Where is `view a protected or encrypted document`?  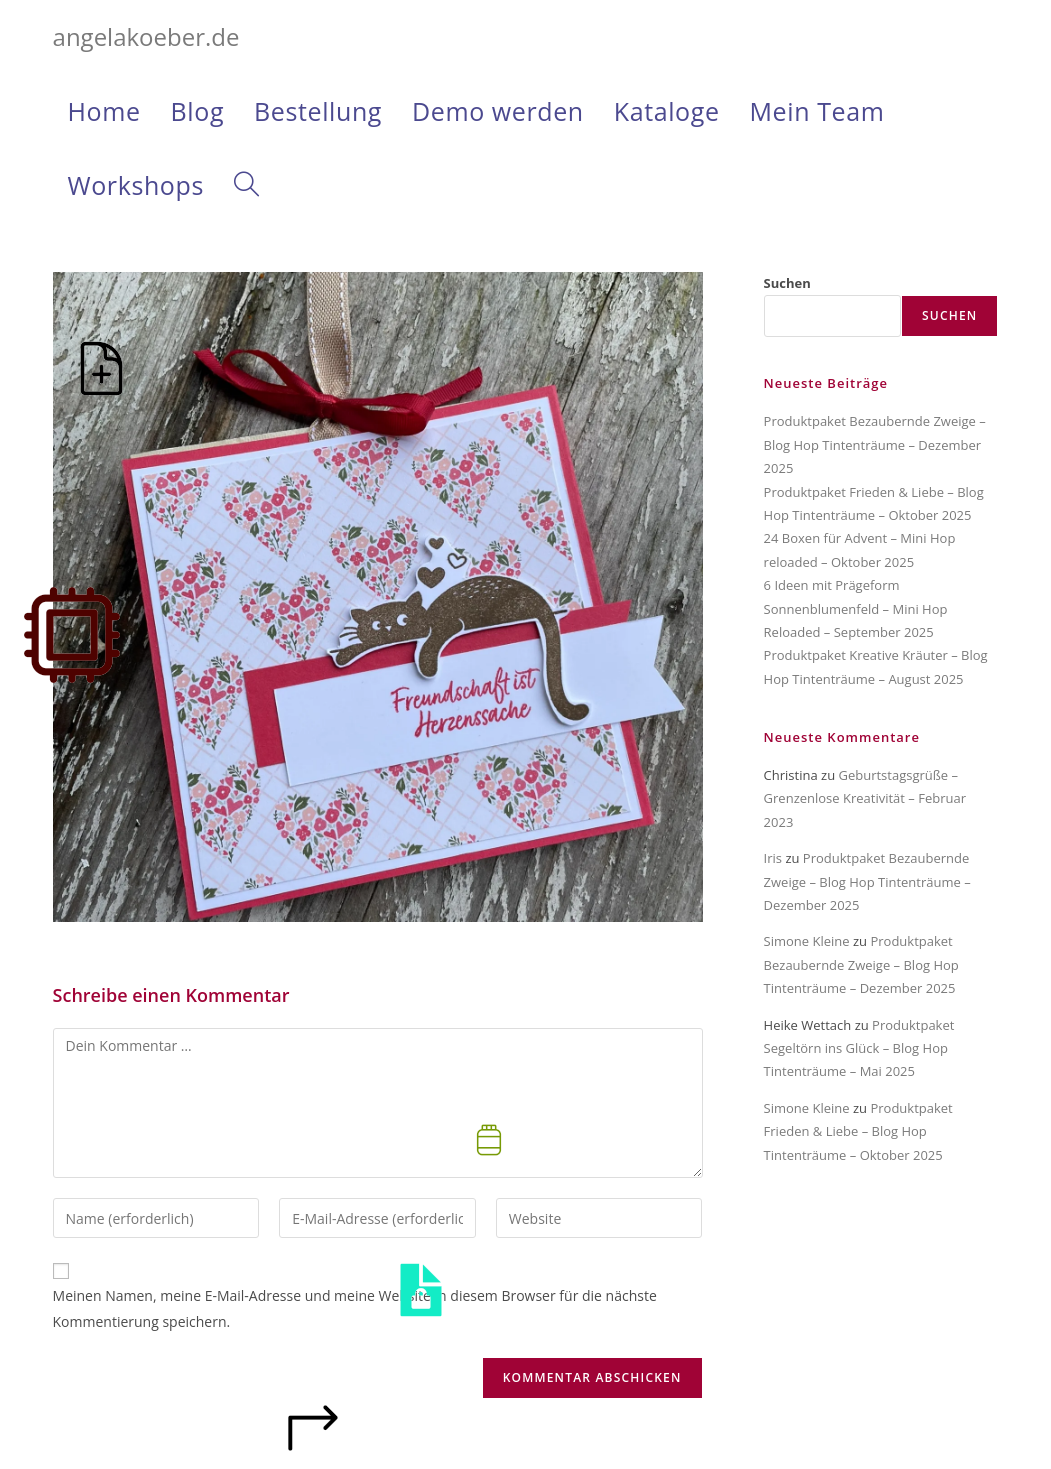 view a protected or encrypted document is located at coordinates (421, 1290).